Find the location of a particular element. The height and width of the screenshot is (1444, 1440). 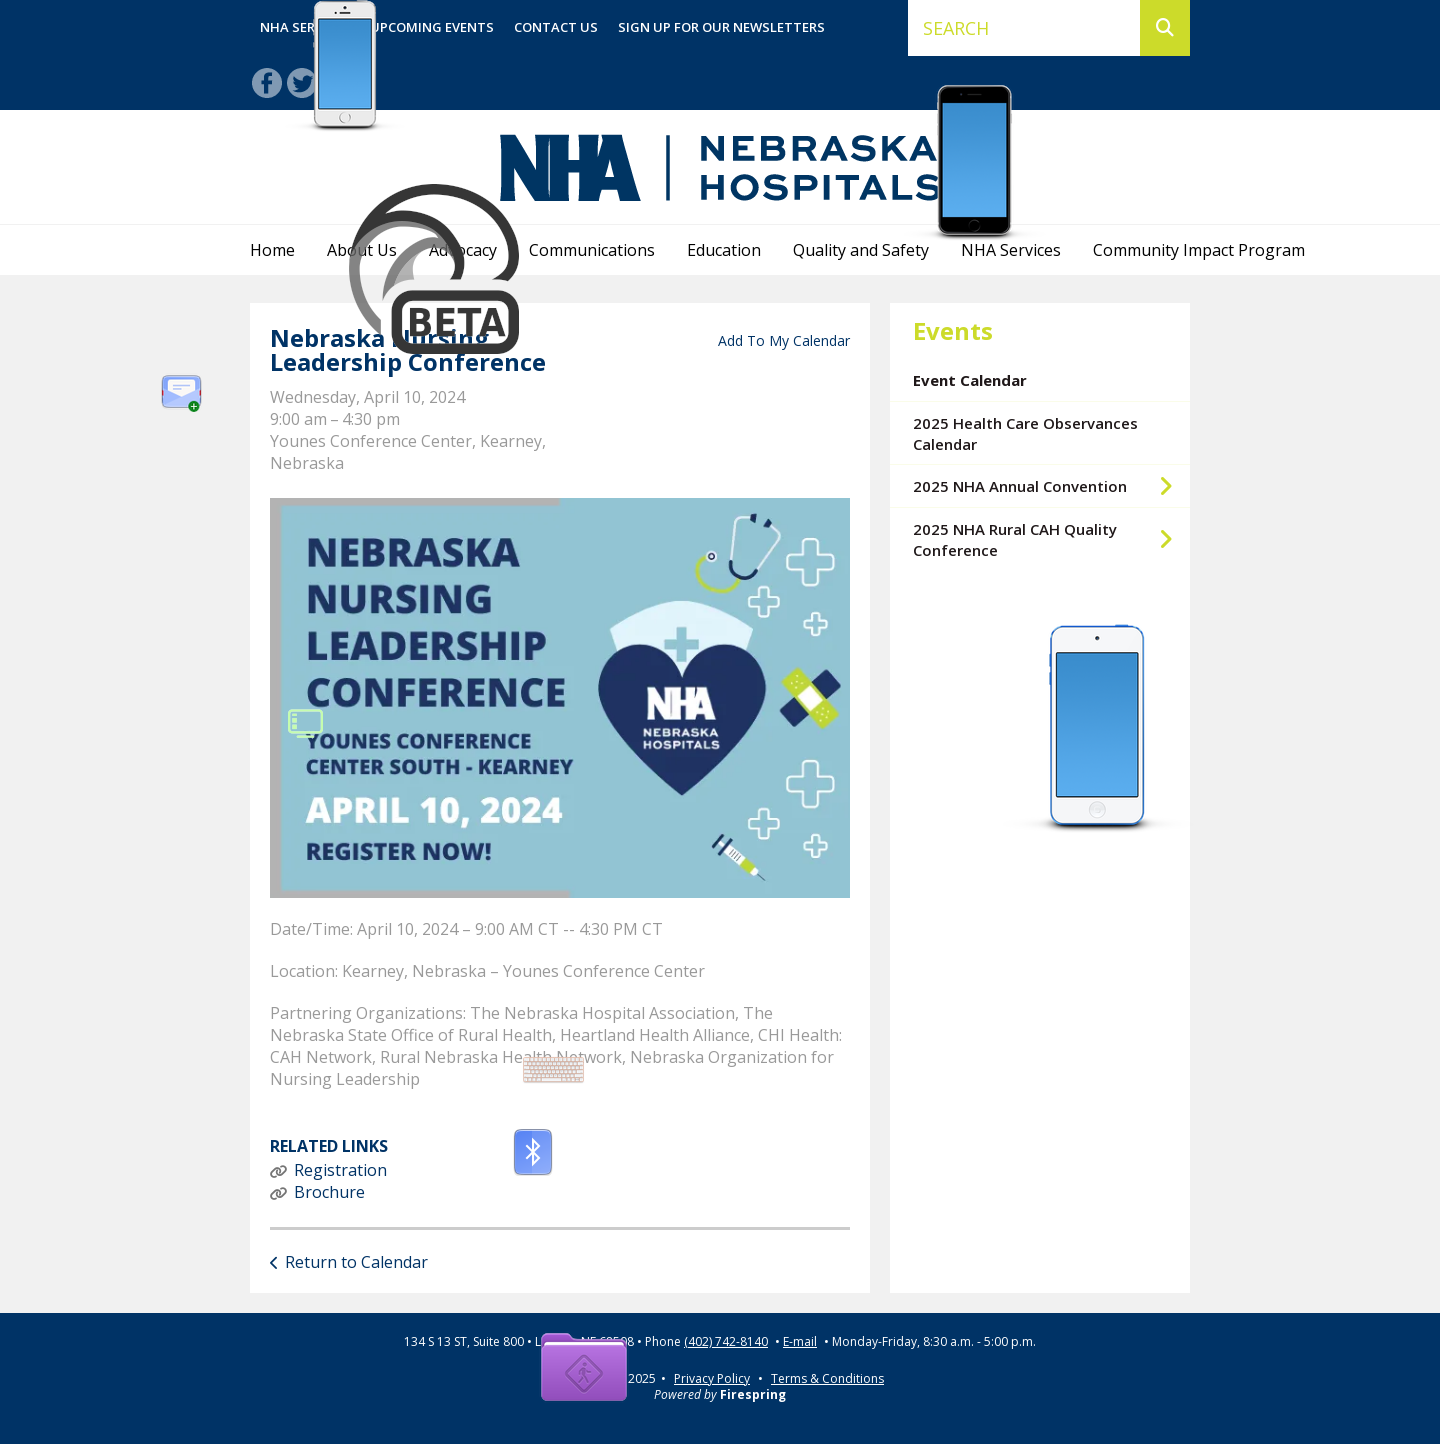

access public or shared folder is located at coordinates (584, 1367).